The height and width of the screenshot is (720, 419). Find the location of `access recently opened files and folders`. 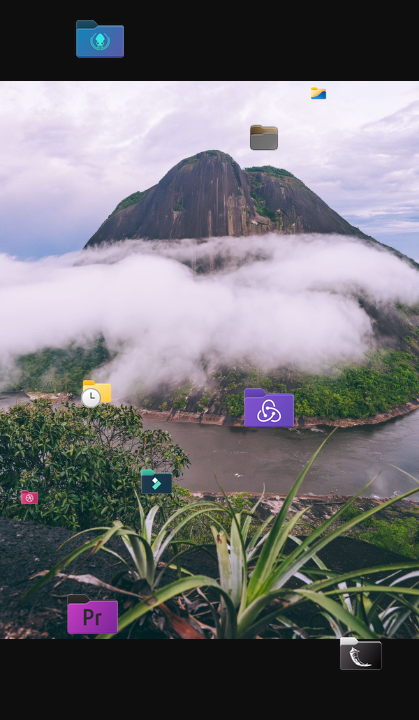

access recently opened files and folders is located at coordinates (97, 392).